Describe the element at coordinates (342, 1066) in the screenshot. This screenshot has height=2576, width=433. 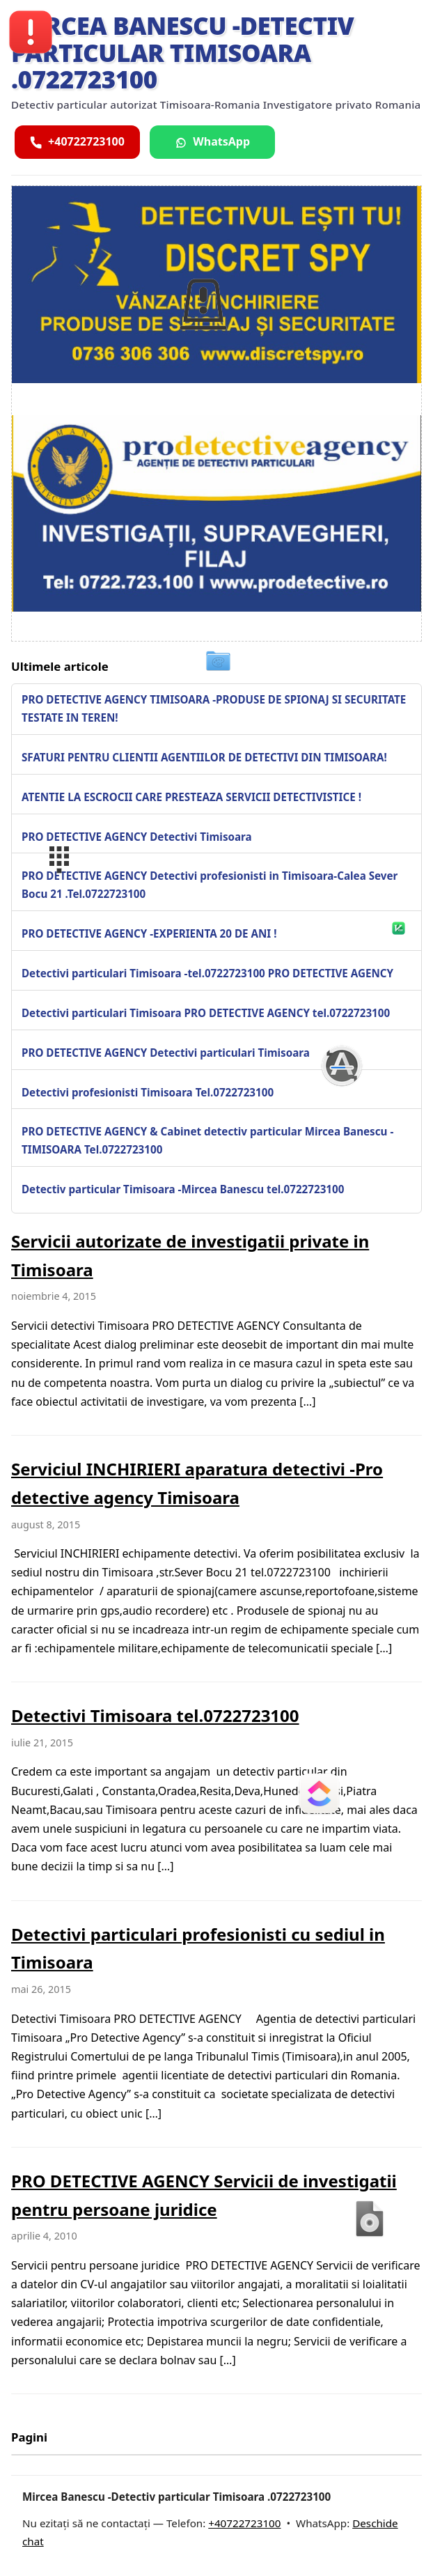
I see `check for and install system software updates` at that location.